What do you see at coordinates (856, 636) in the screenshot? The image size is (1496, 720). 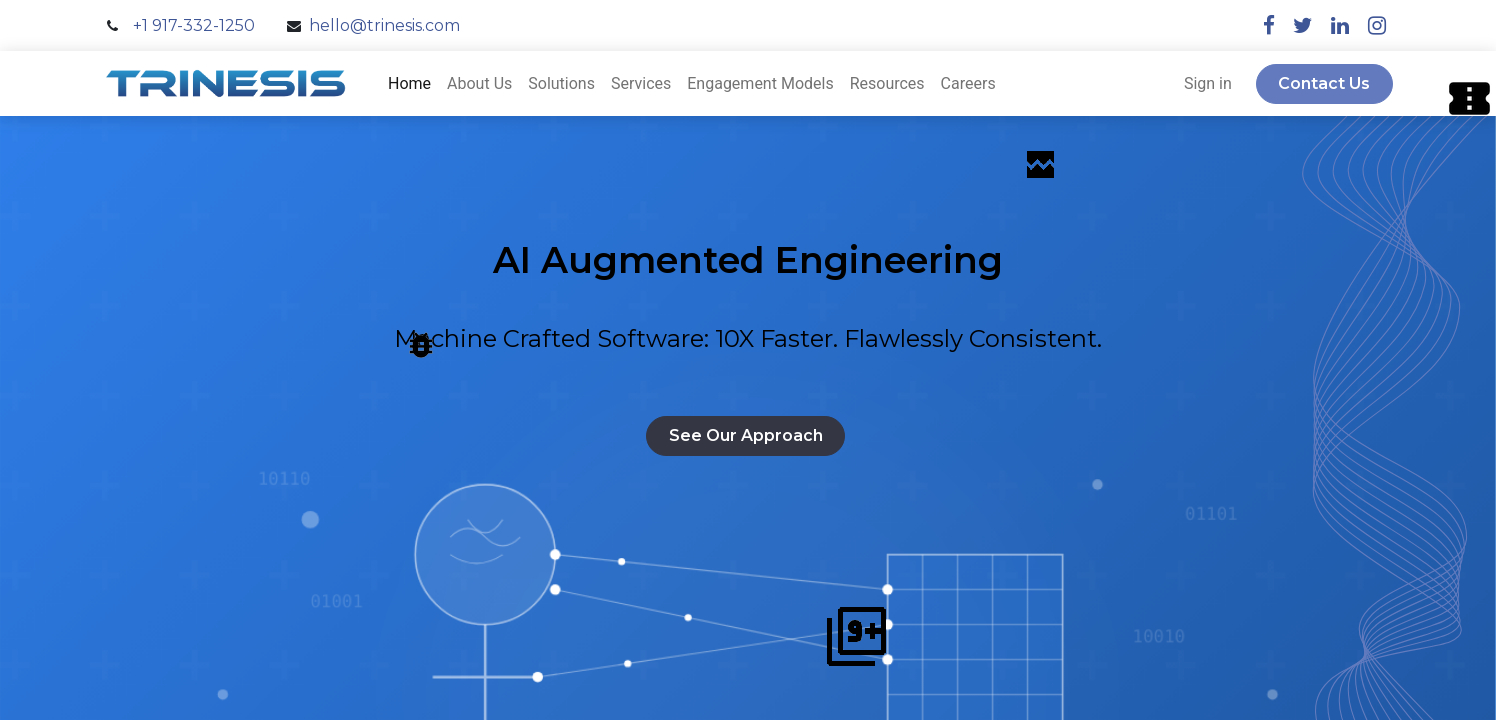 I see `indicates 9 or more items in a collection` at bounding box center [856, 636].